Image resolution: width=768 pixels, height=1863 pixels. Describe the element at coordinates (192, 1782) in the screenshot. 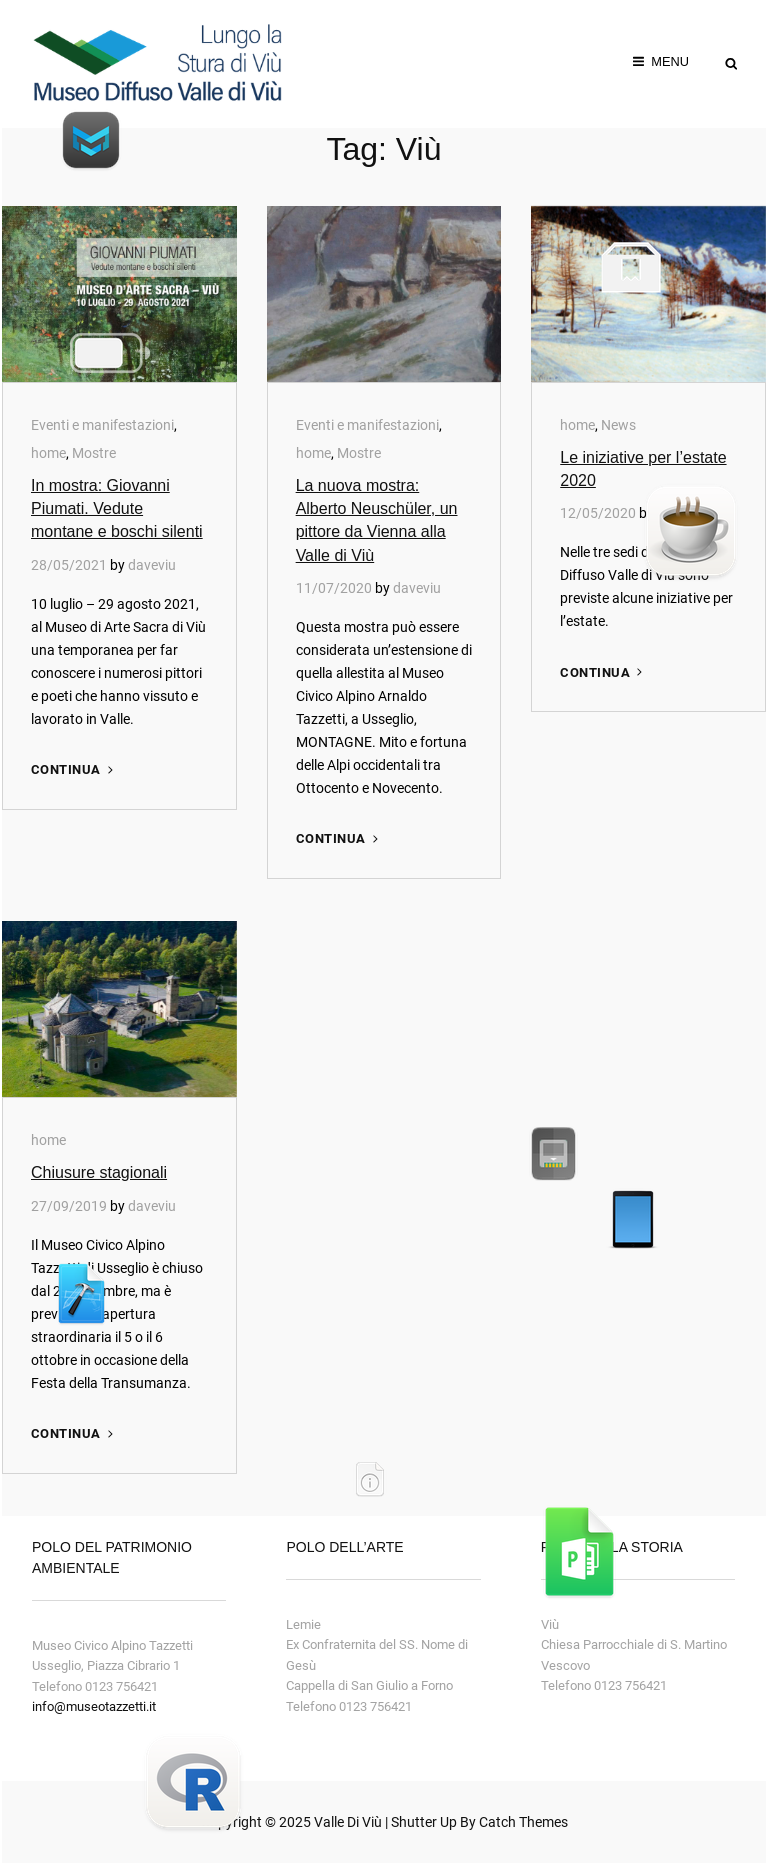

I see `open R statistical computing application` at that location.